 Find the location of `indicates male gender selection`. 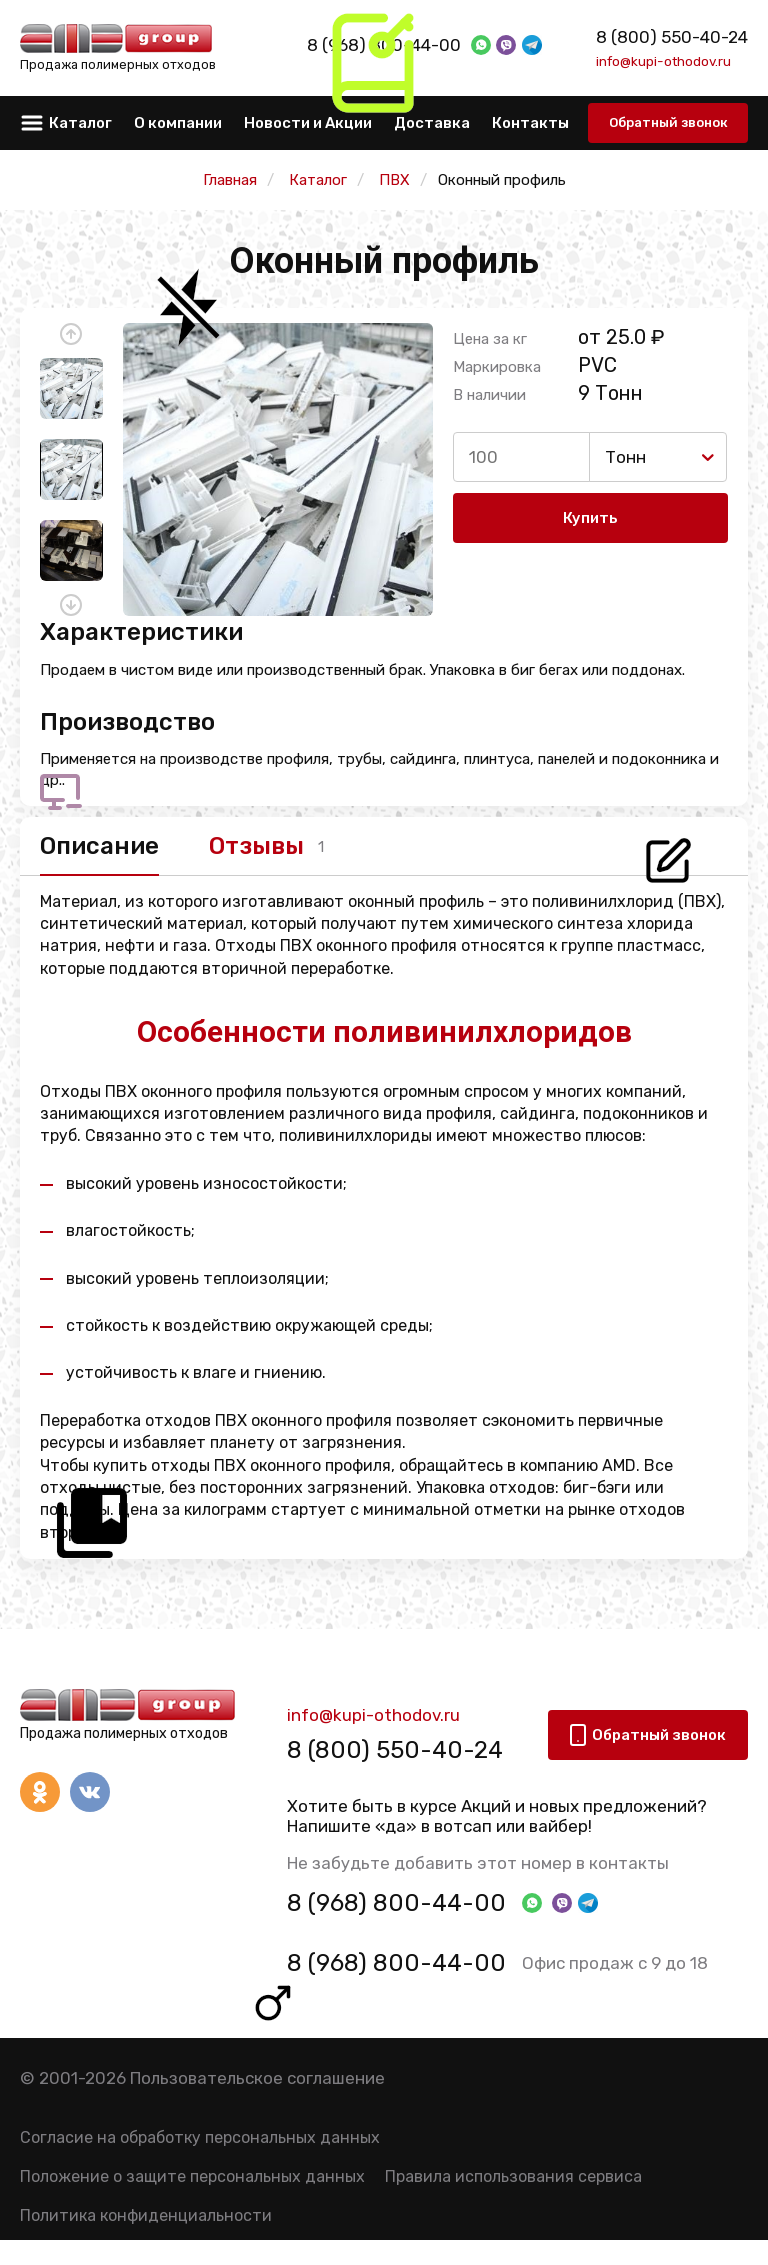

indicates male gender selection is located at coordinates (272, 2004).